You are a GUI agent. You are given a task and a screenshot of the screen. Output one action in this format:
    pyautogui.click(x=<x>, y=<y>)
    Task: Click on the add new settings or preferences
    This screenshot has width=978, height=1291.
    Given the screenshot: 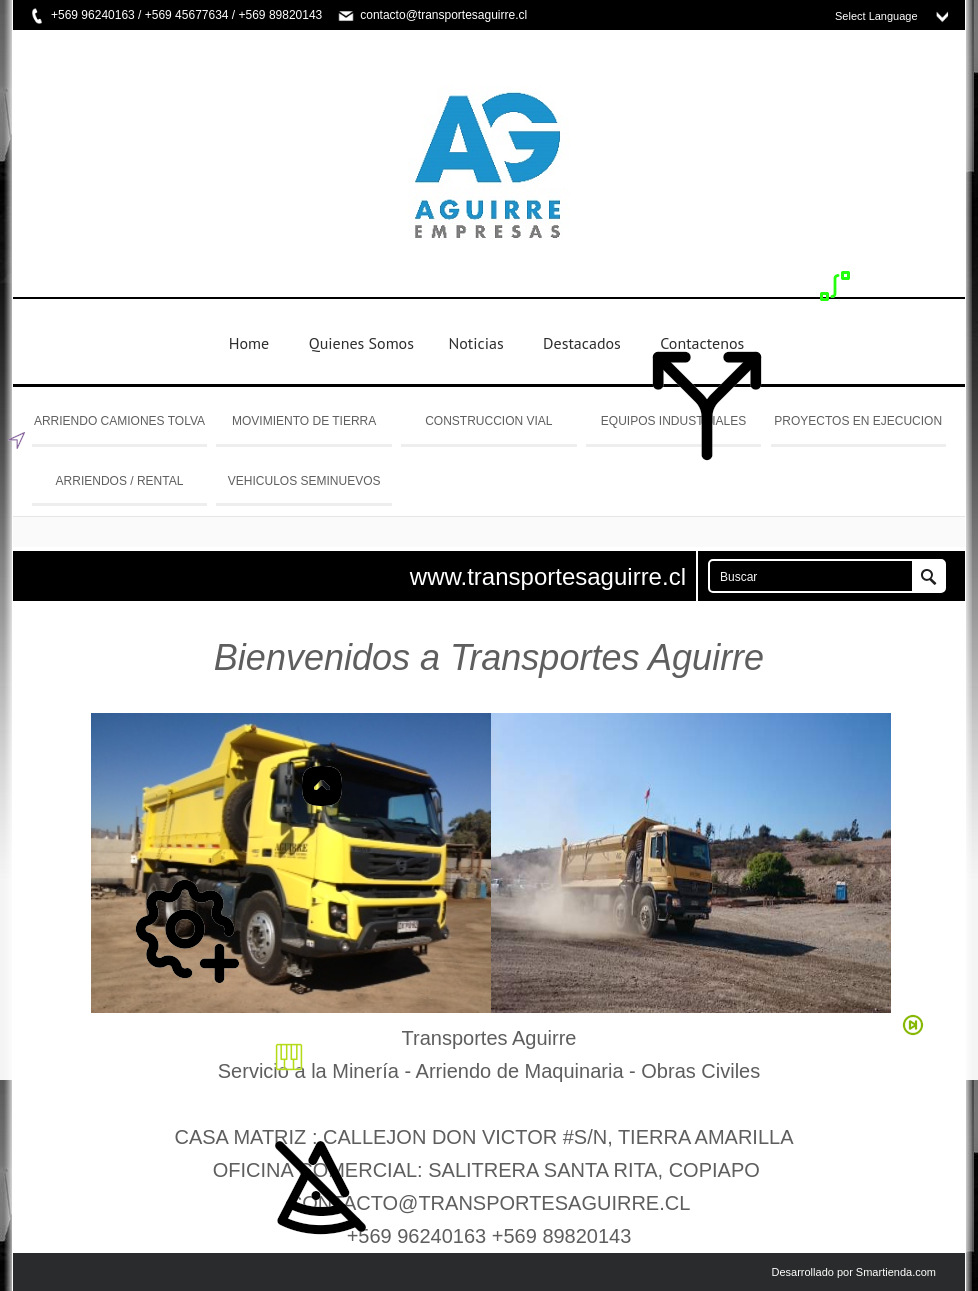 What is the action you would take?
    pyautogui.click(x=185, y=929)
    